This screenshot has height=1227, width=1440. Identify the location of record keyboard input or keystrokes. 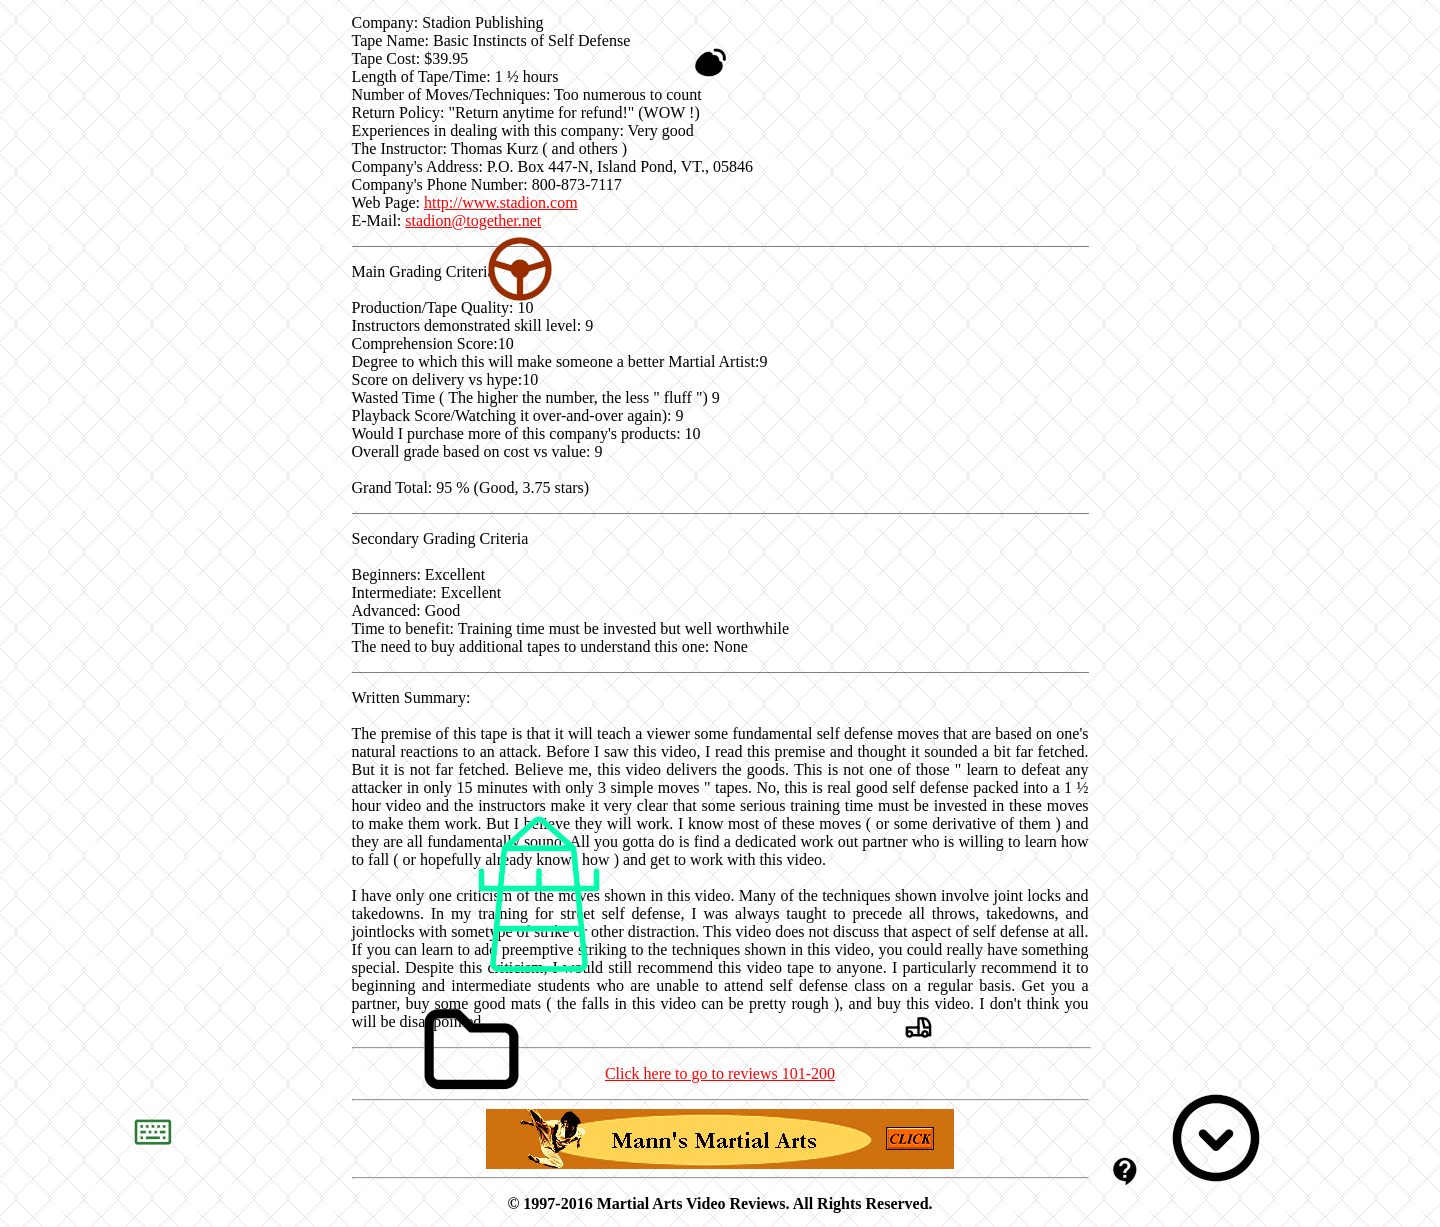
(151, 1133).